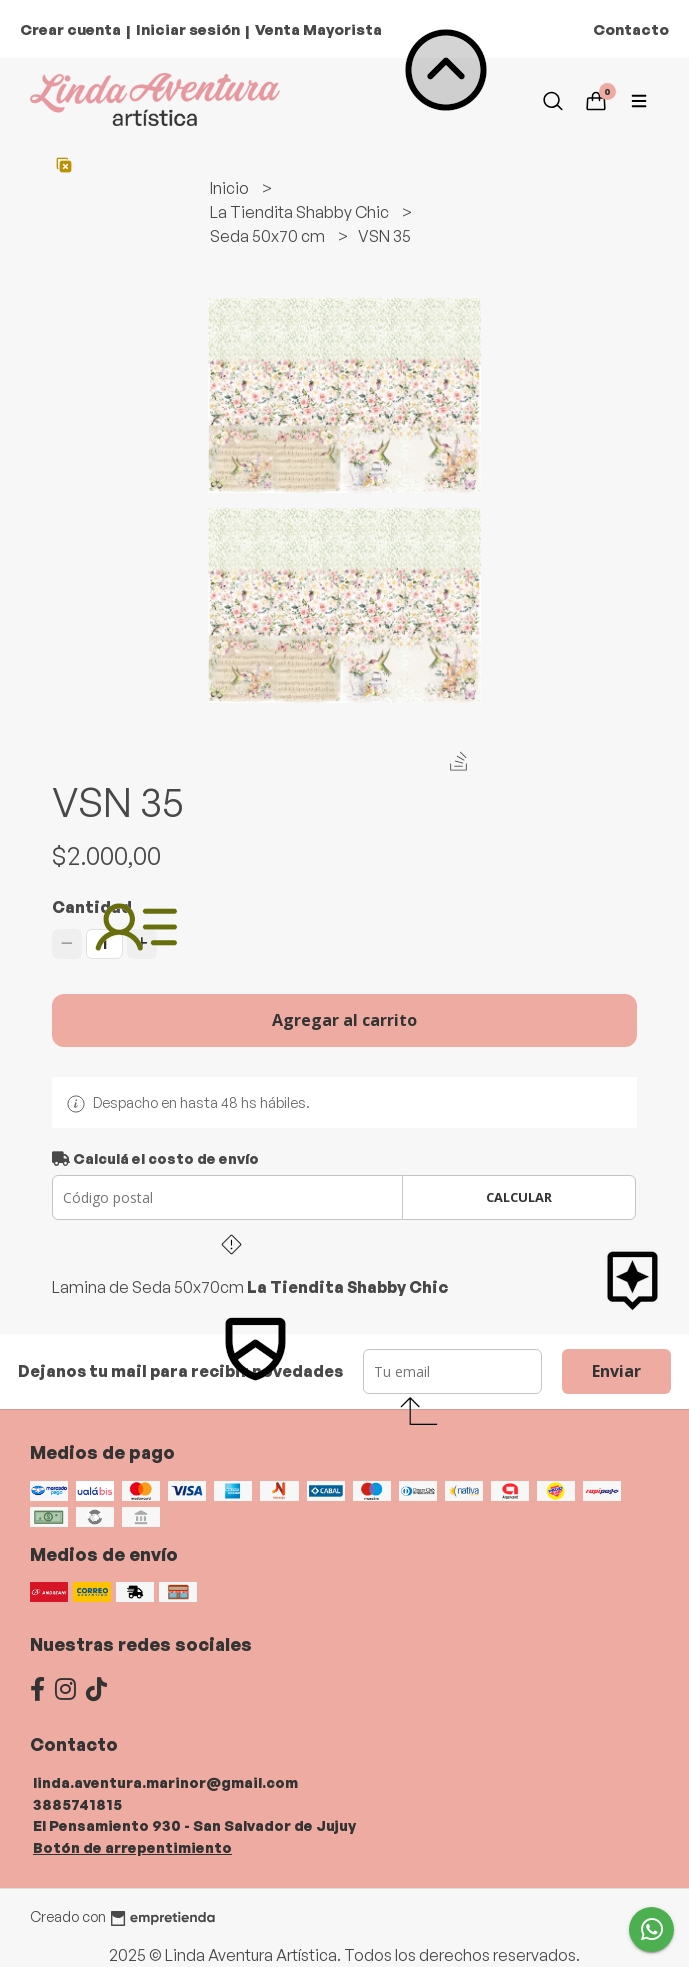 The image size is (689, 1967). I want to click on visit stack overflow for developer help, so click(458, 761).